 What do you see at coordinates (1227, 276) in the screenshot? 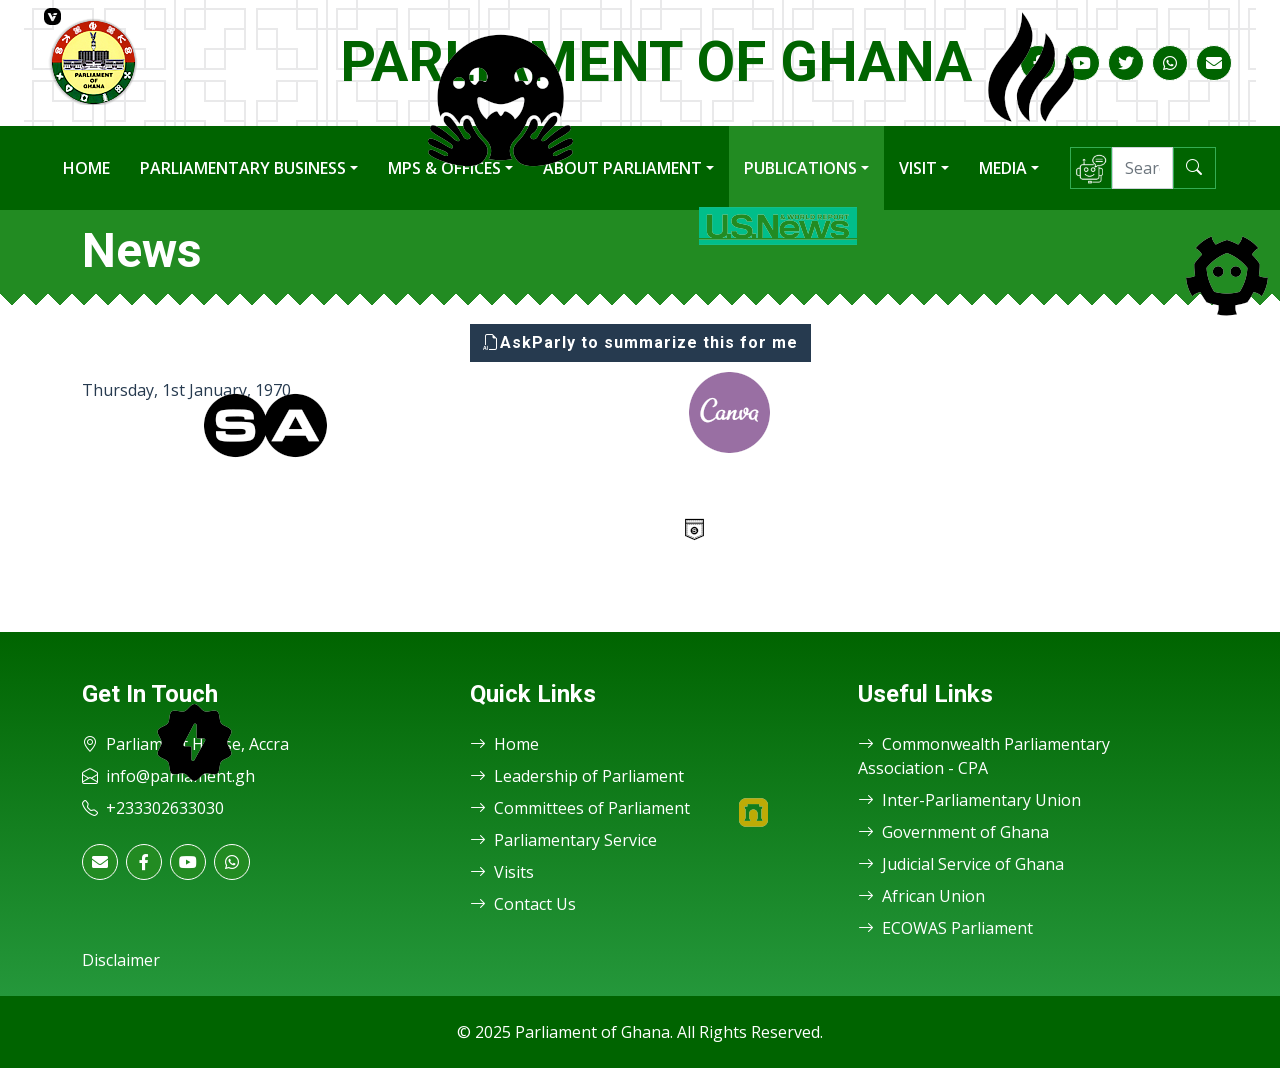
I see `etcd distributed key-value store logo` at bounding box center [1227, 276].